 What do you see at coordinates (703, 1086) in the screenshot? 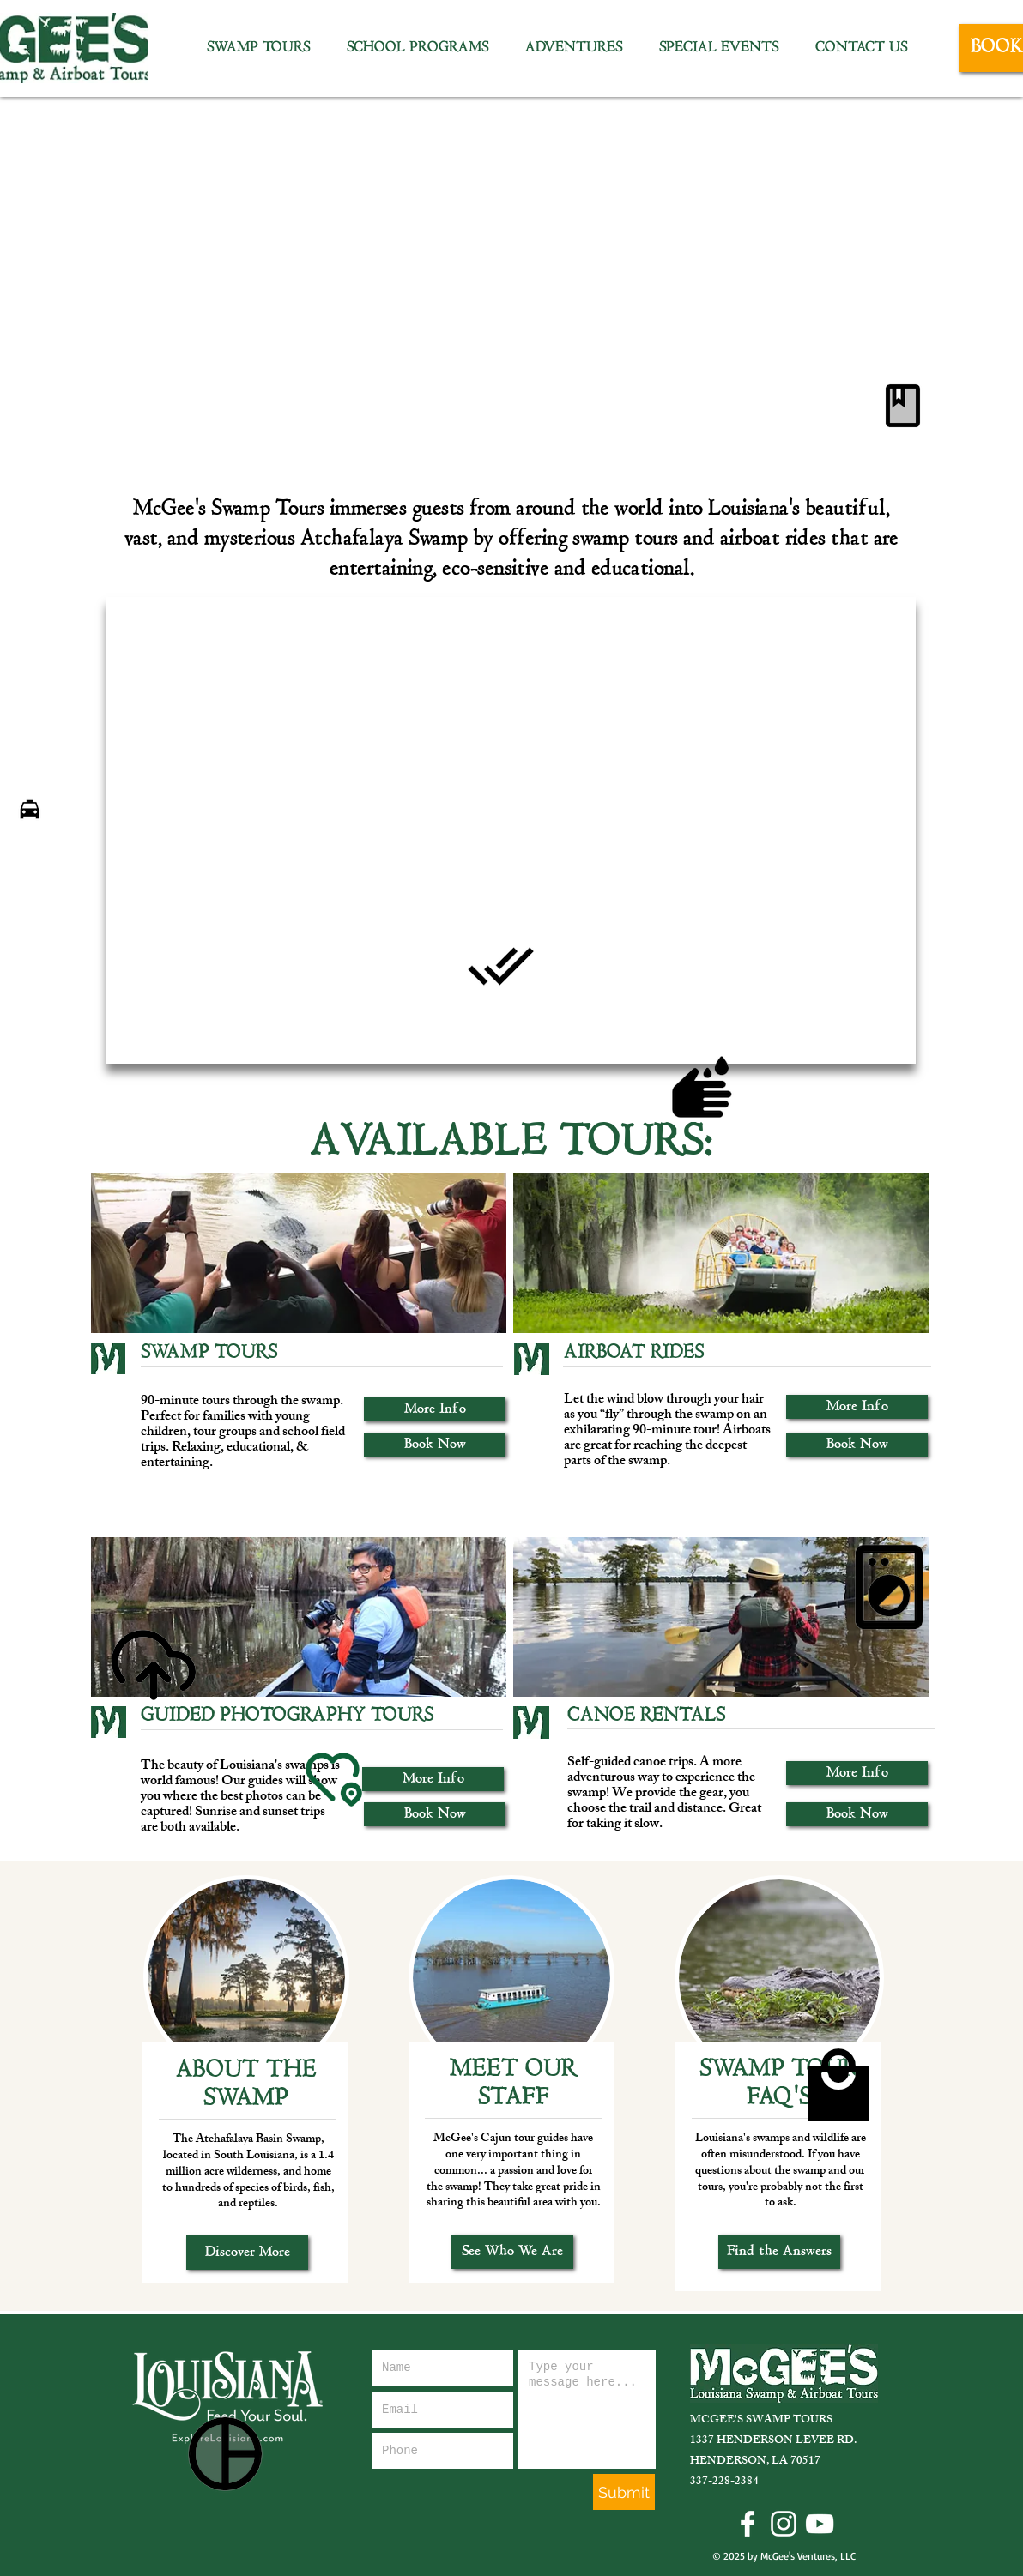
I see `wash your hands reminder` at bounding box center [703, 1086].